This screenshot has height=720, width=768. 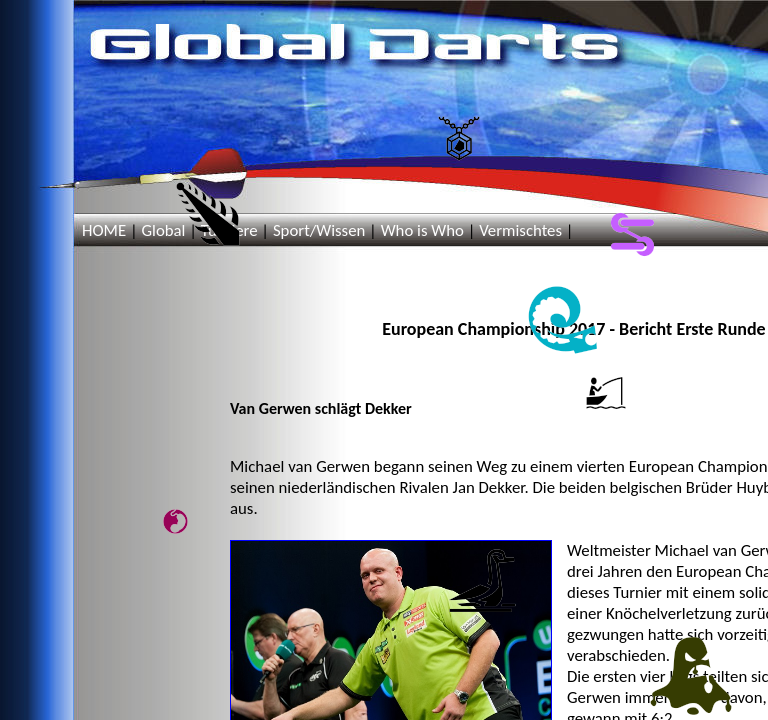 What do you see at coordinates (481, 580) in the screenshot?
I see `canadian goose character or wildlife element` at bounding box center [481, 580].